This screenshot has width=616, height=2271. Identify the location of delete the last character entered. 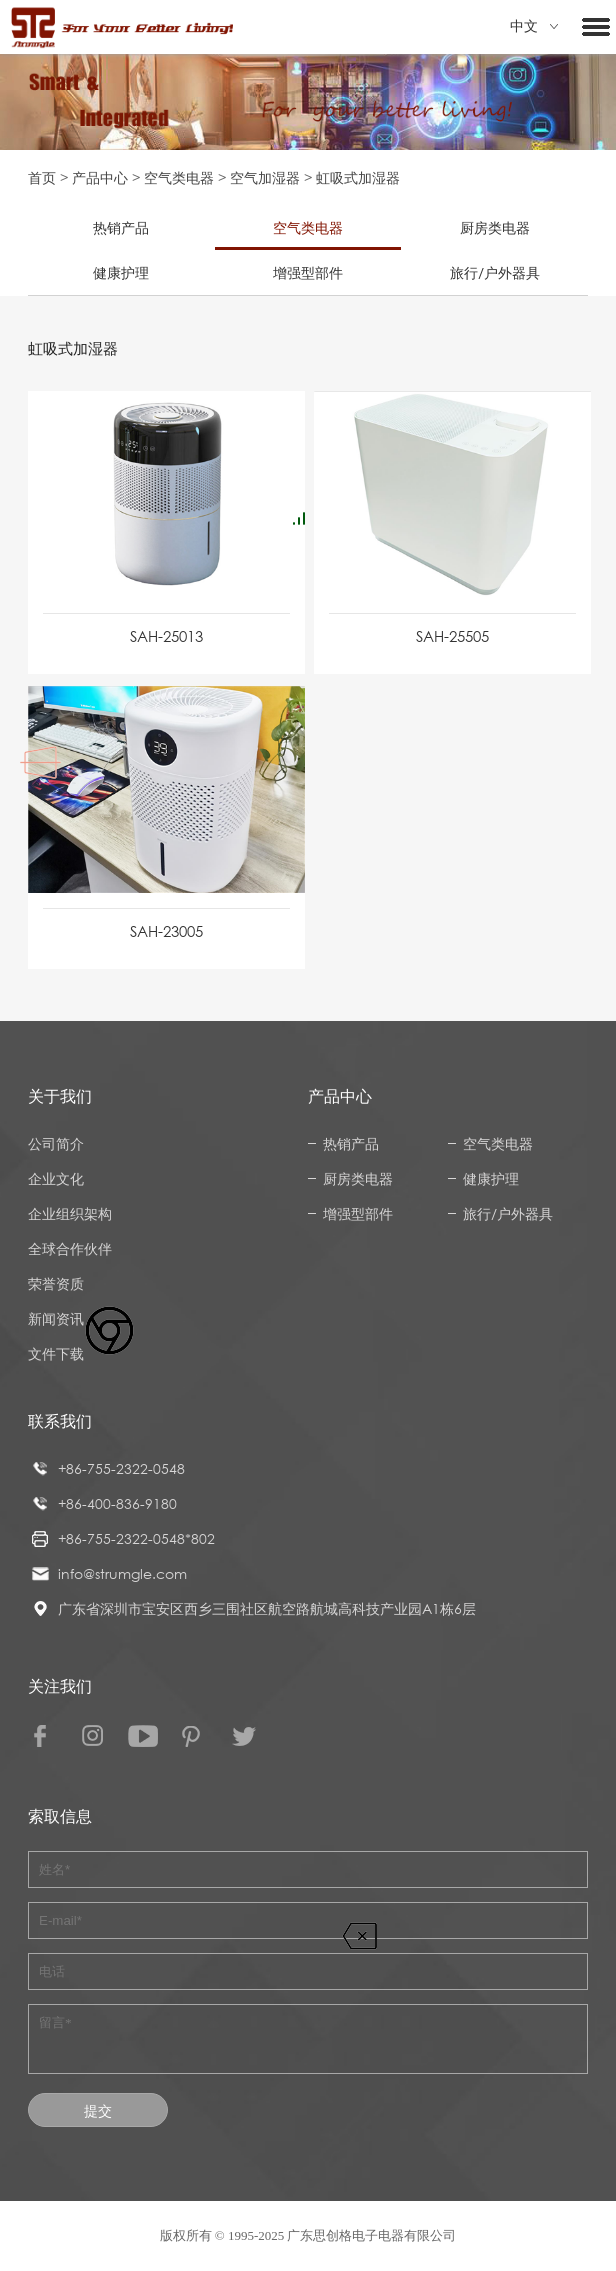
(361, 1936).